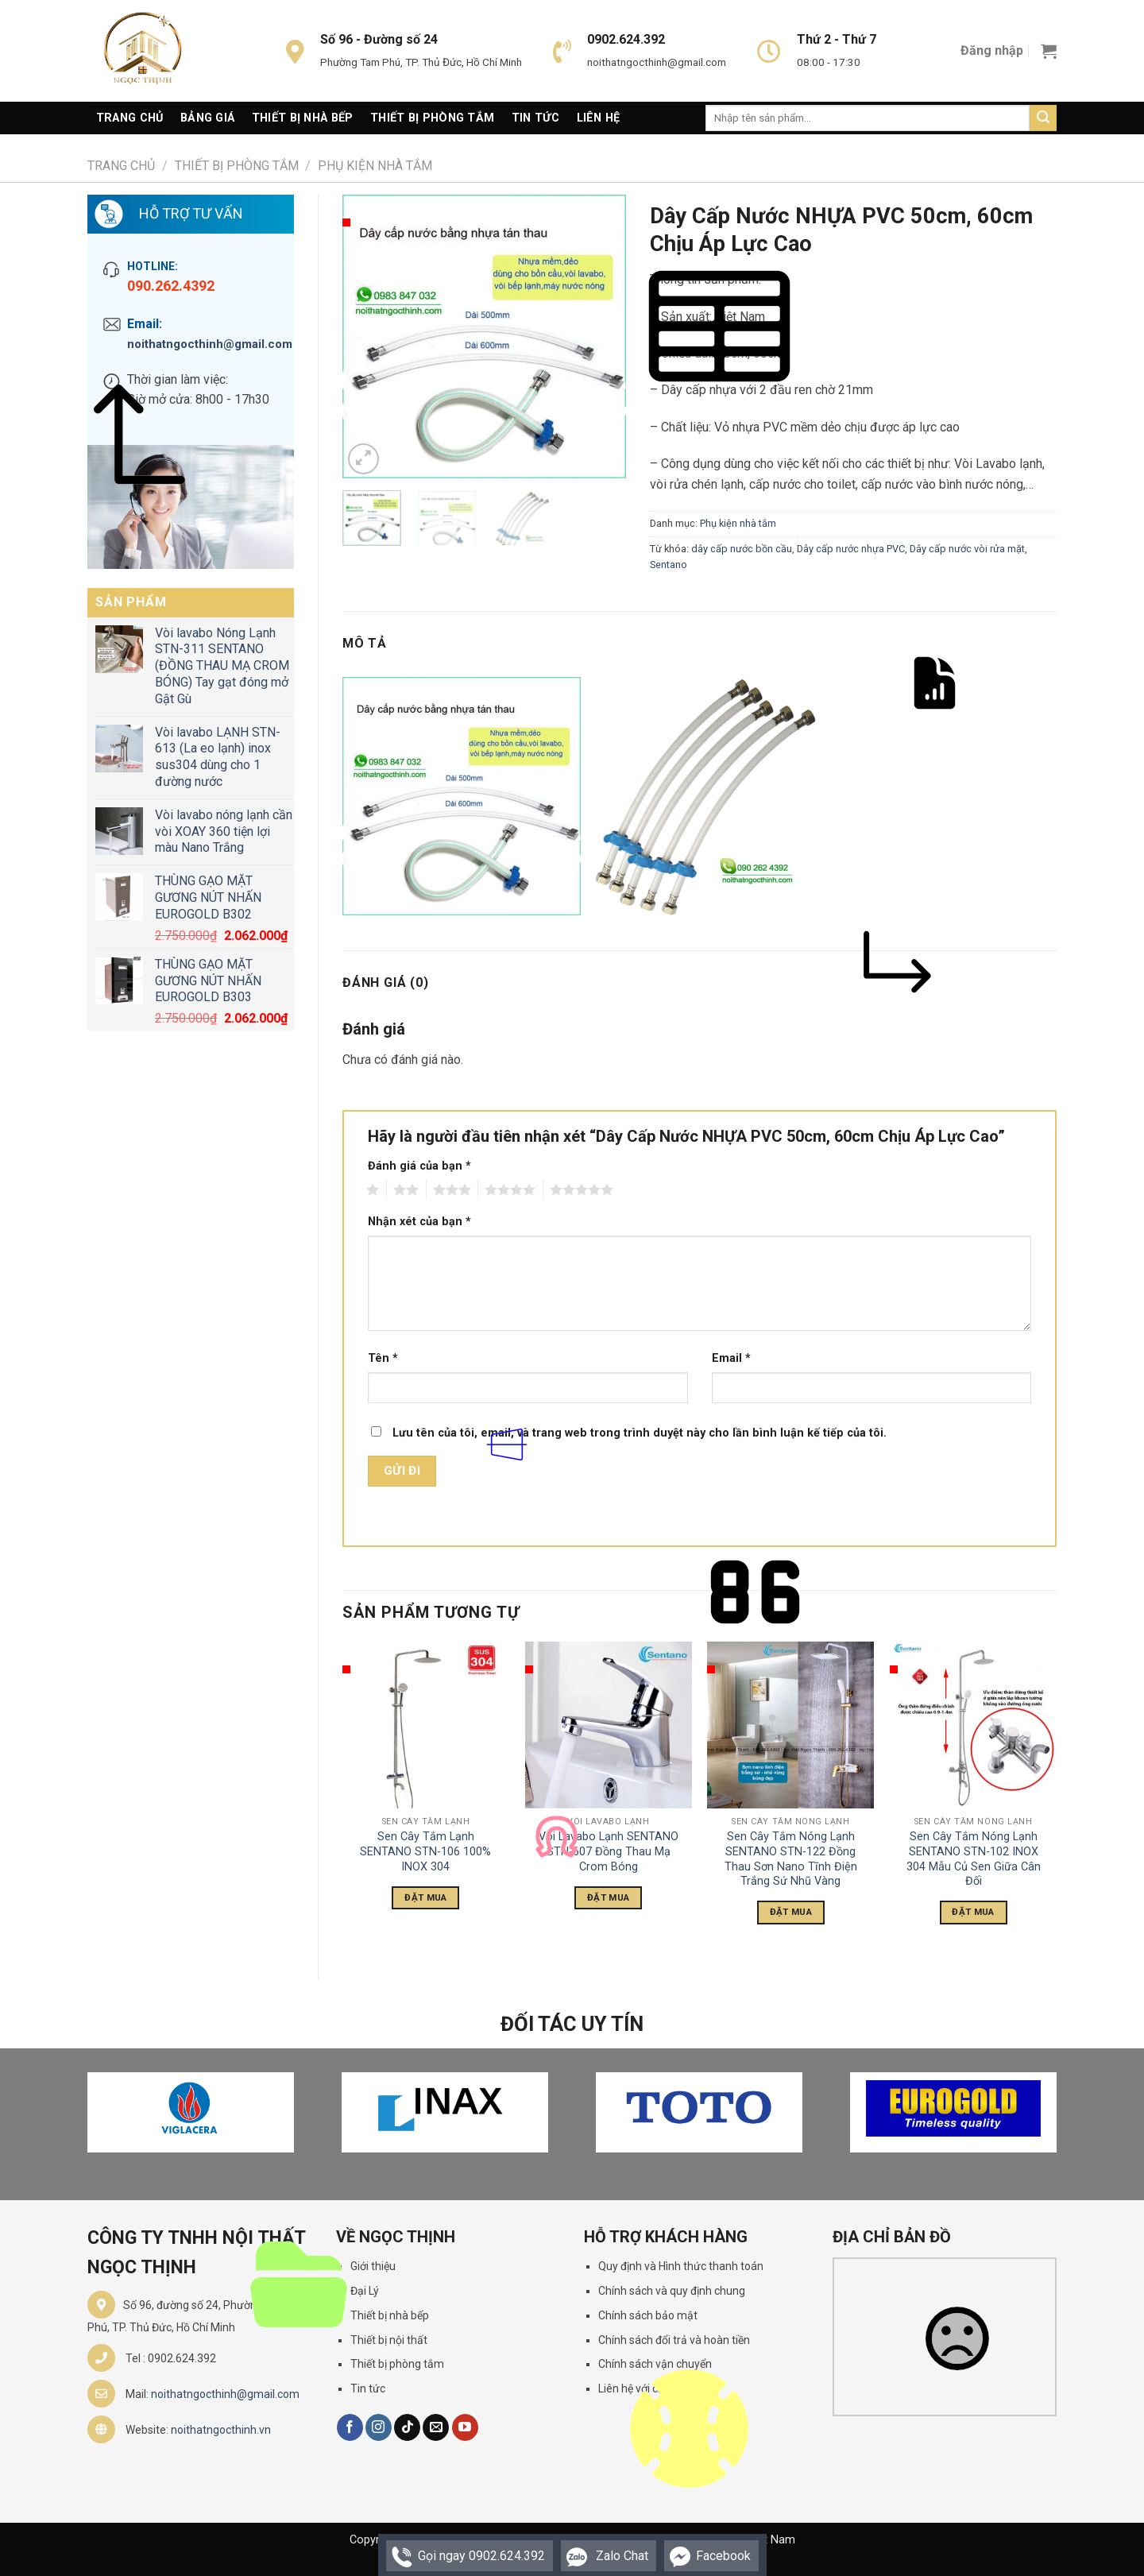 This screenshot has height=2576, width=1144. Describe the element at coordinates (139, 434) in the screenshot. I see `go back and up to previous level` at that location.